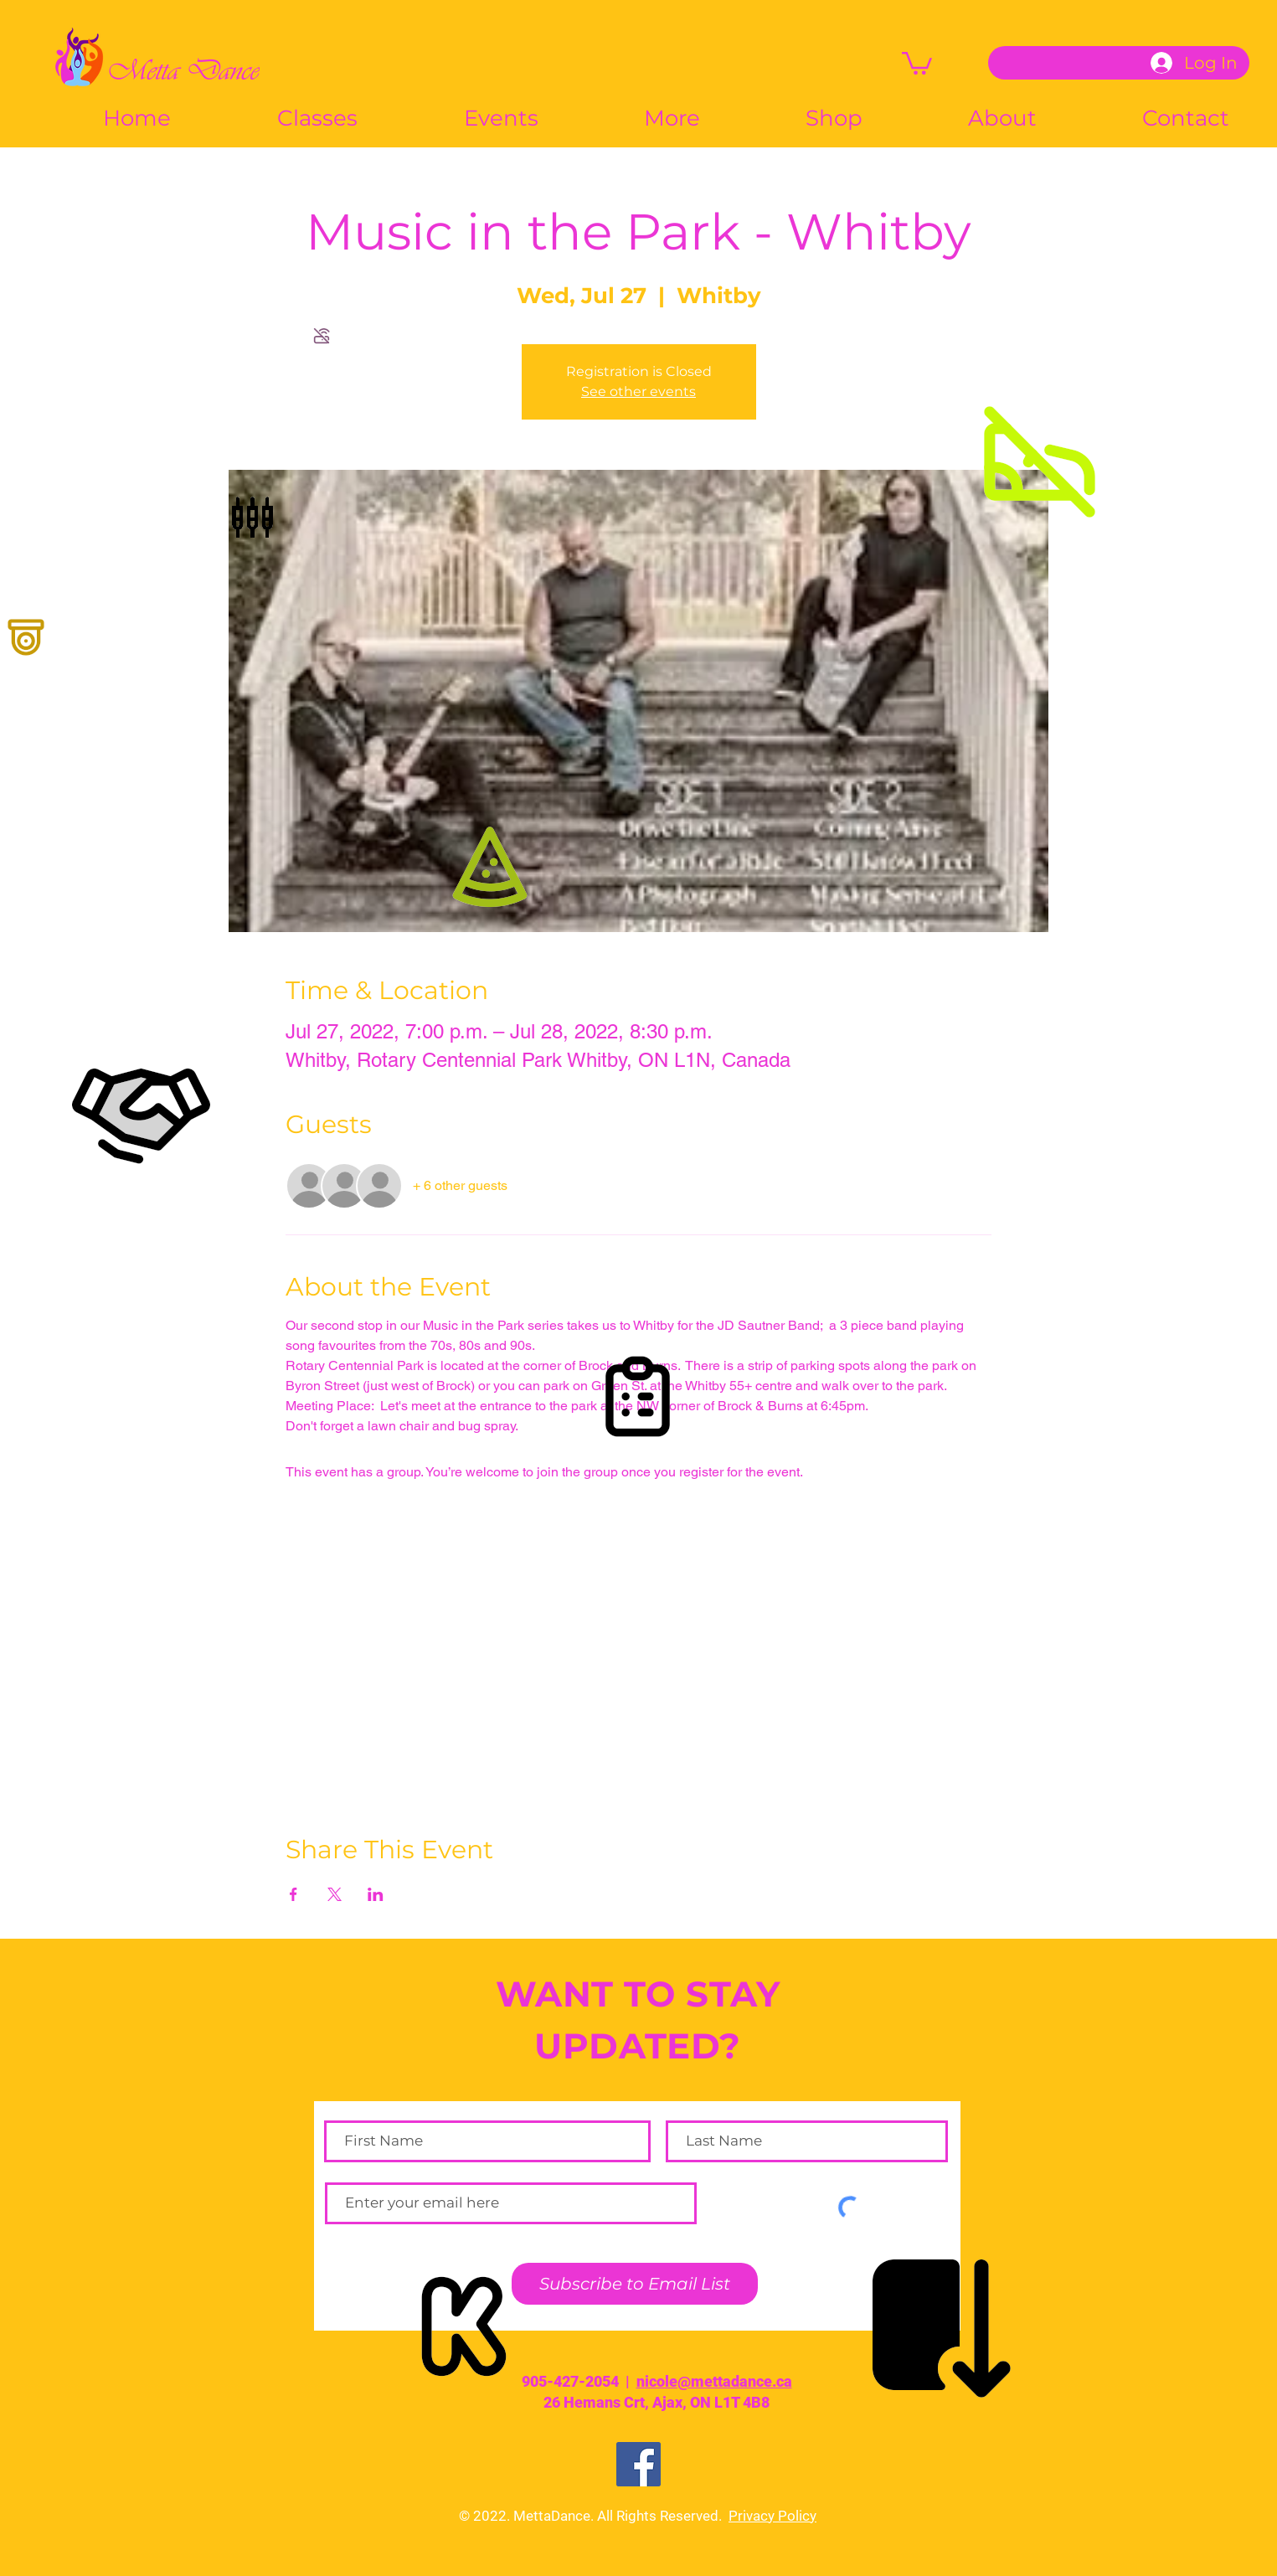  I want to click on auto-fit content to bottom of container, so click(938, 2325).